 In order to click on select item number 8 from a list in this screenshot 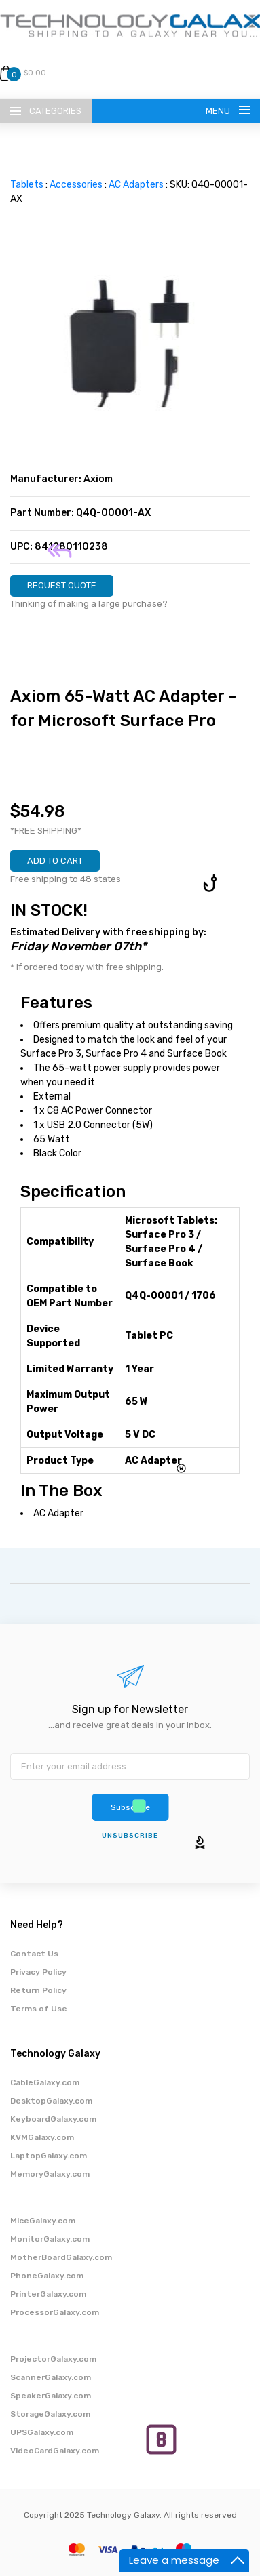, I will do `click(161, 2439)`.